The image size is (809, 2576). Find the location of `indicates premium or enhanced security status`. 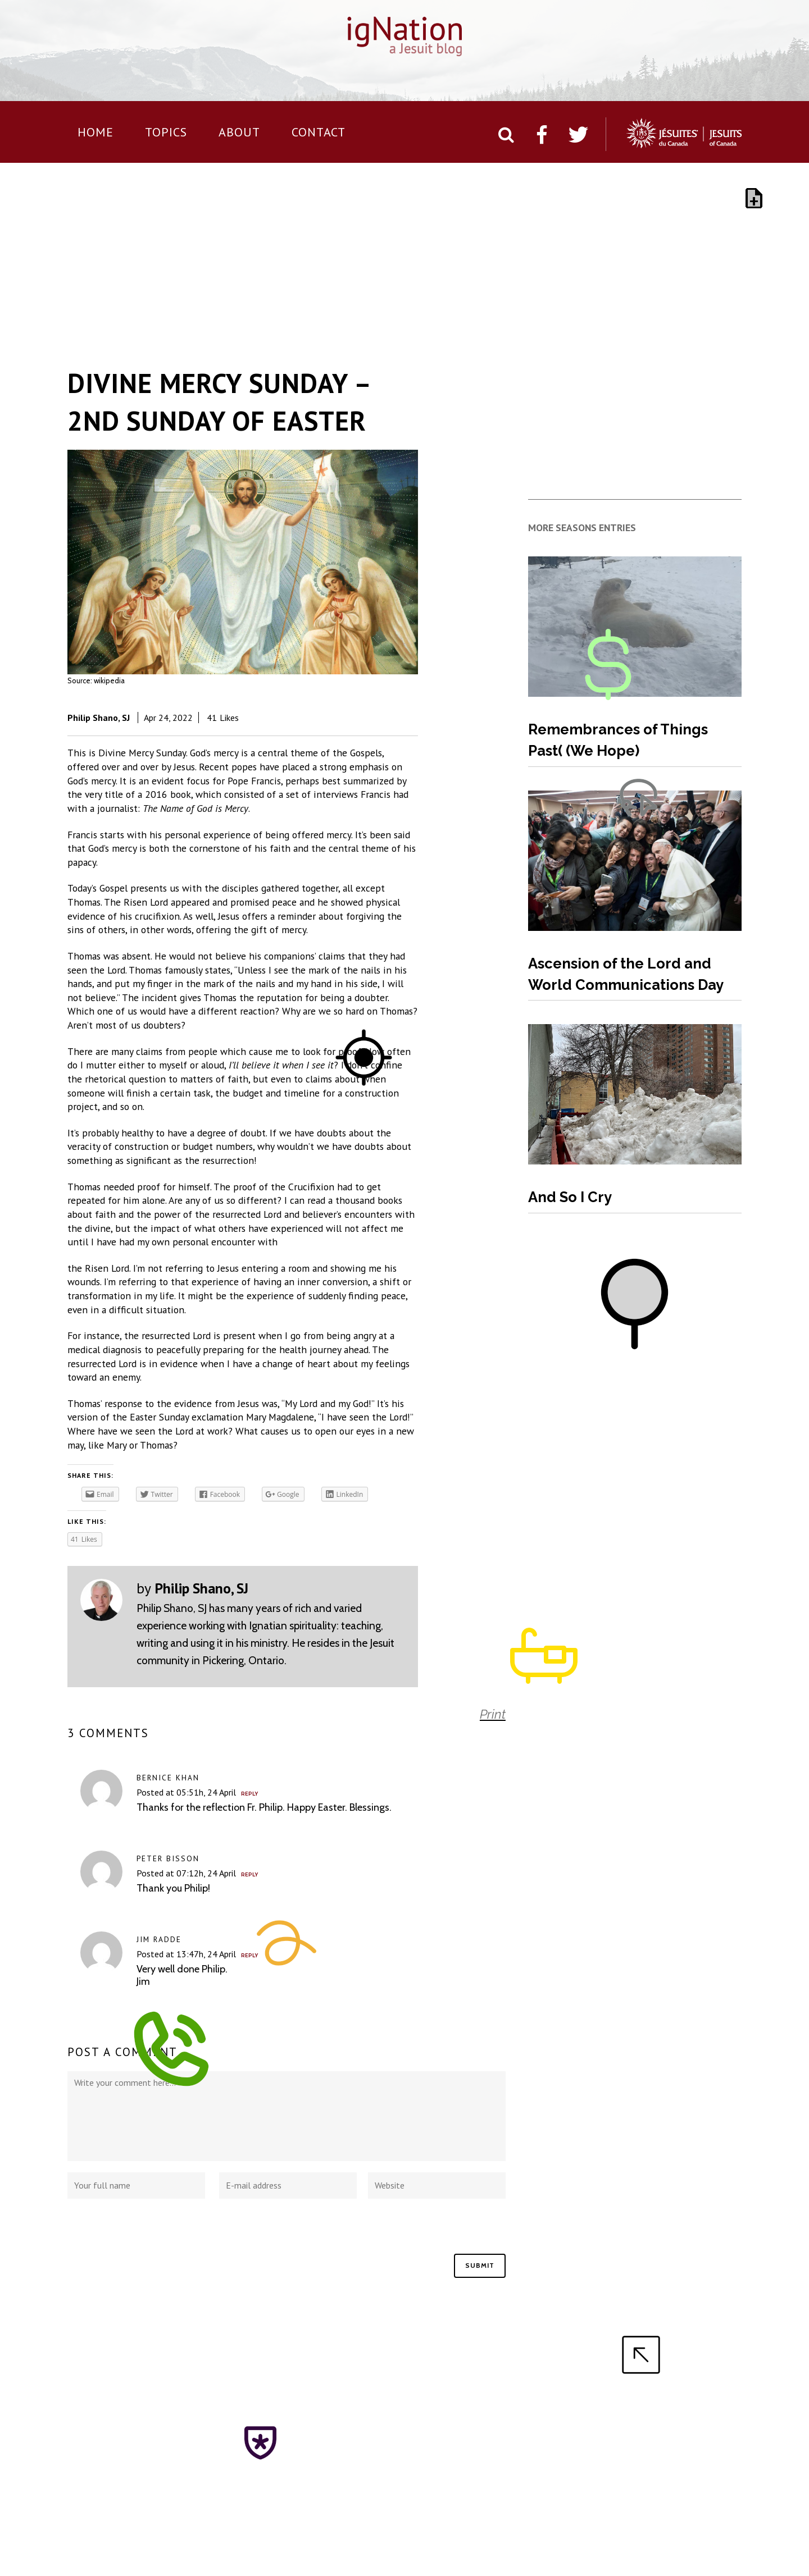

indicates premium or enhanced security status is located at coordinates (260, 2441).